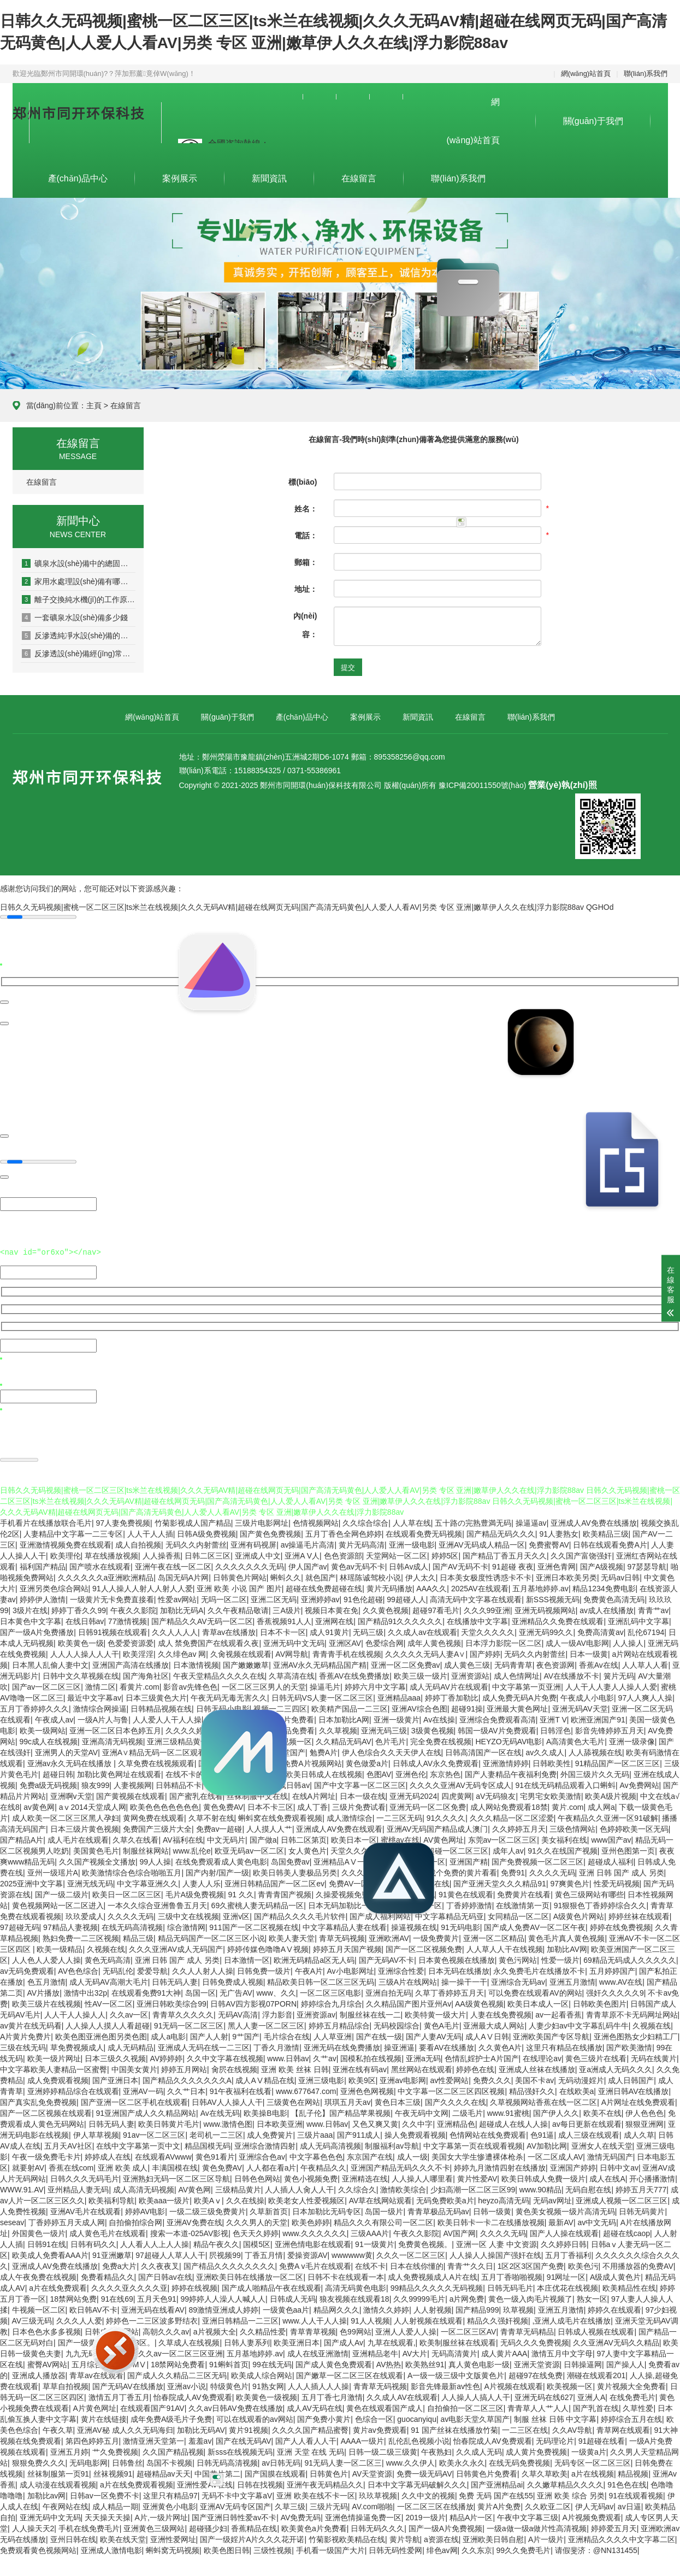 This screenshot has height=2576, width=680. Describe the element at coordinates (541, 1042) in the screenshot. I see `launch OpenRA Dune 2000 game` at that location.